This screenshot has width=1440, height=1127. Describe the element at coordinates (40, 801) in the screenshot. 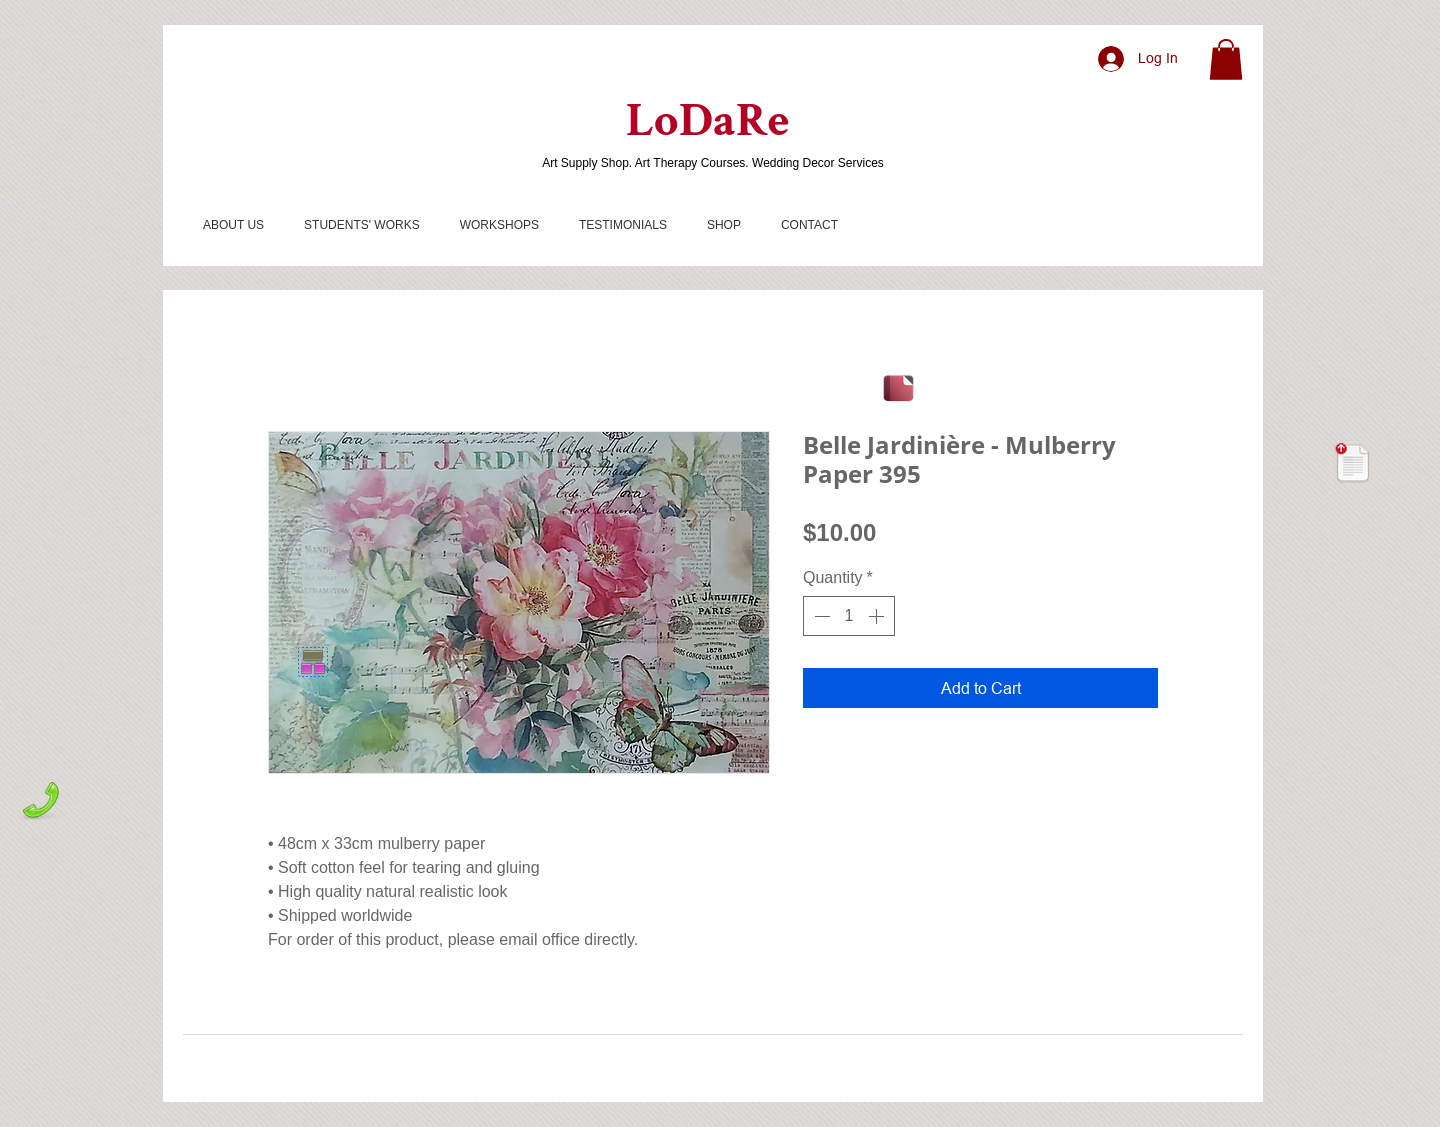

I see `start a phone call` at that location.